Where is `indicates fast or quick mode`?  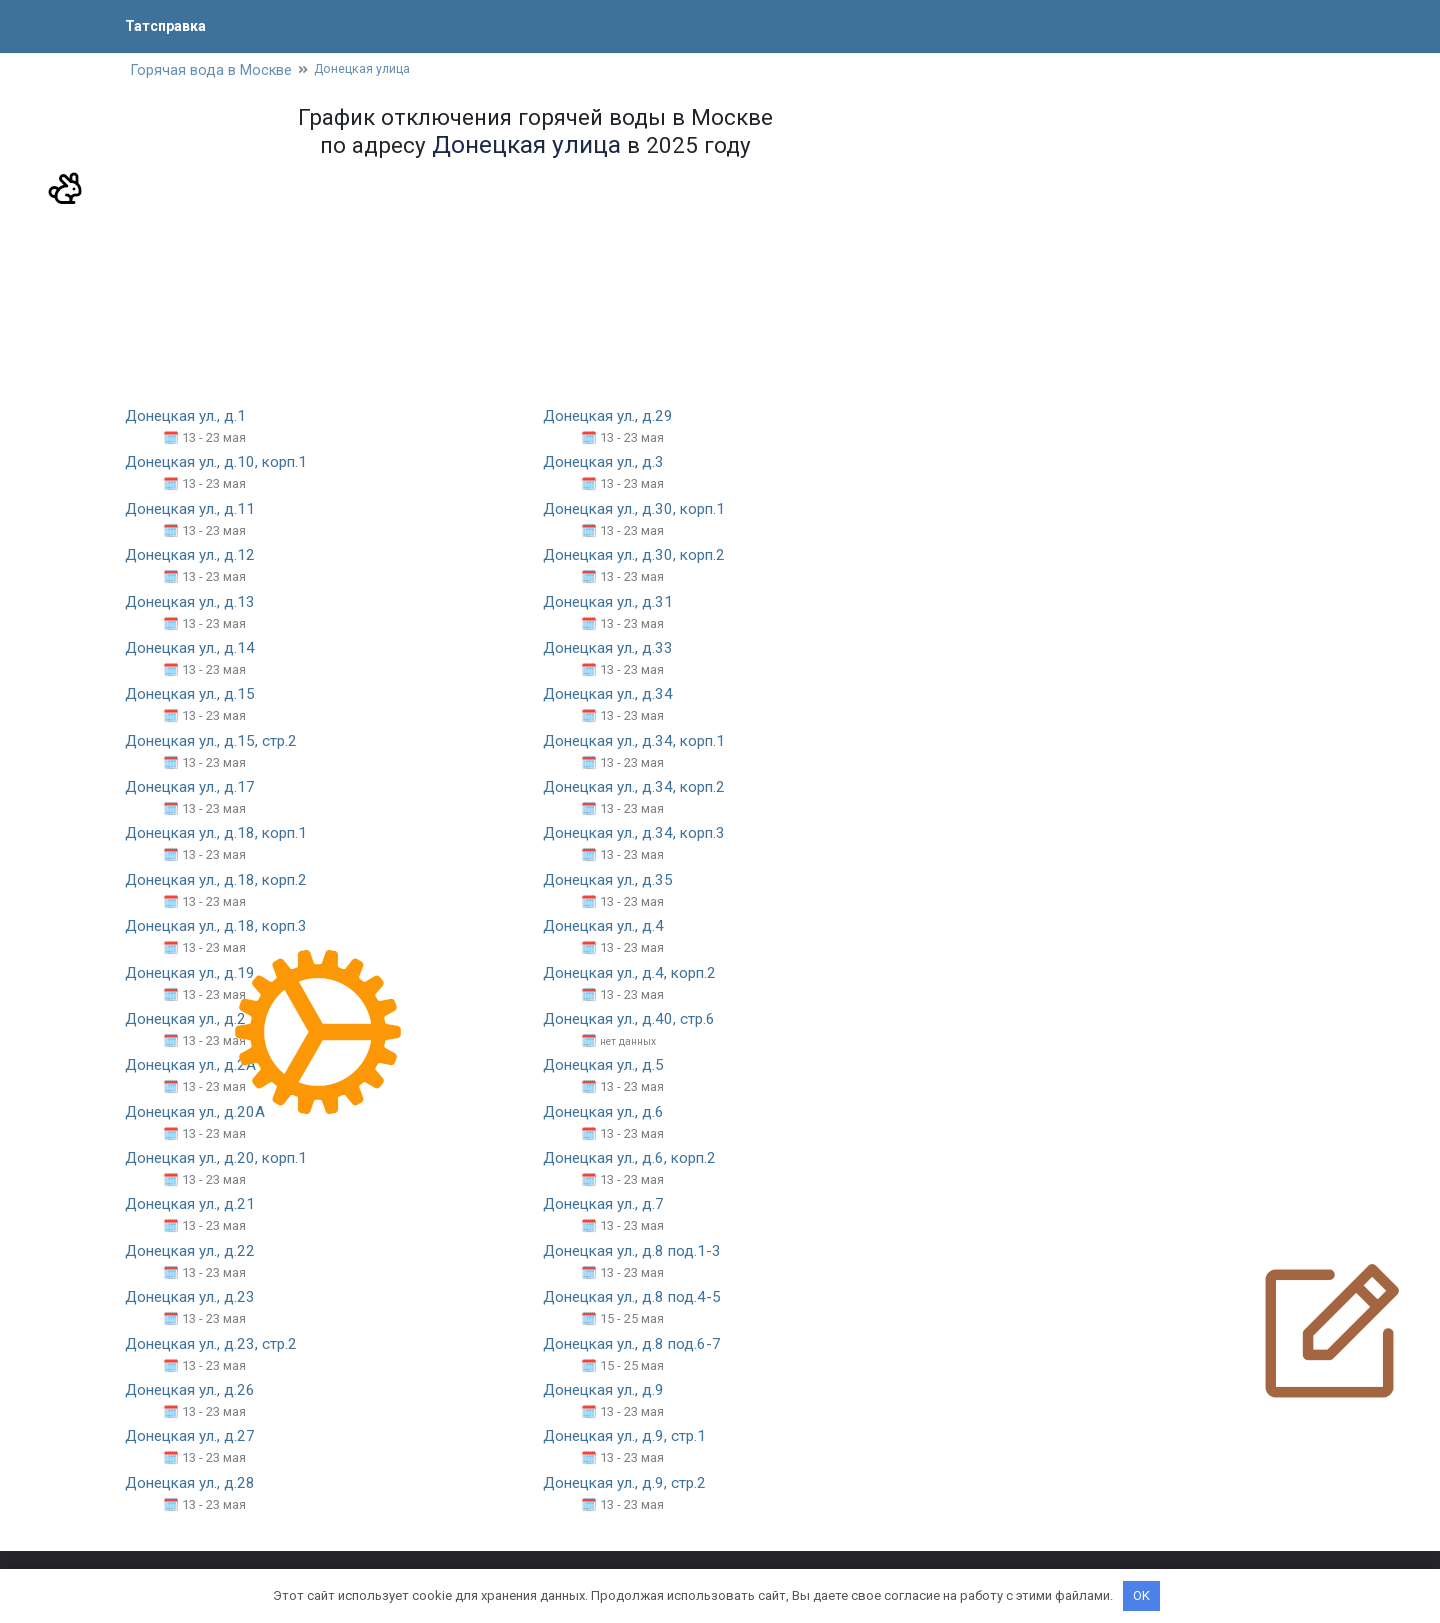 indicates fast or quick mode is located at coordinates (65, 189).